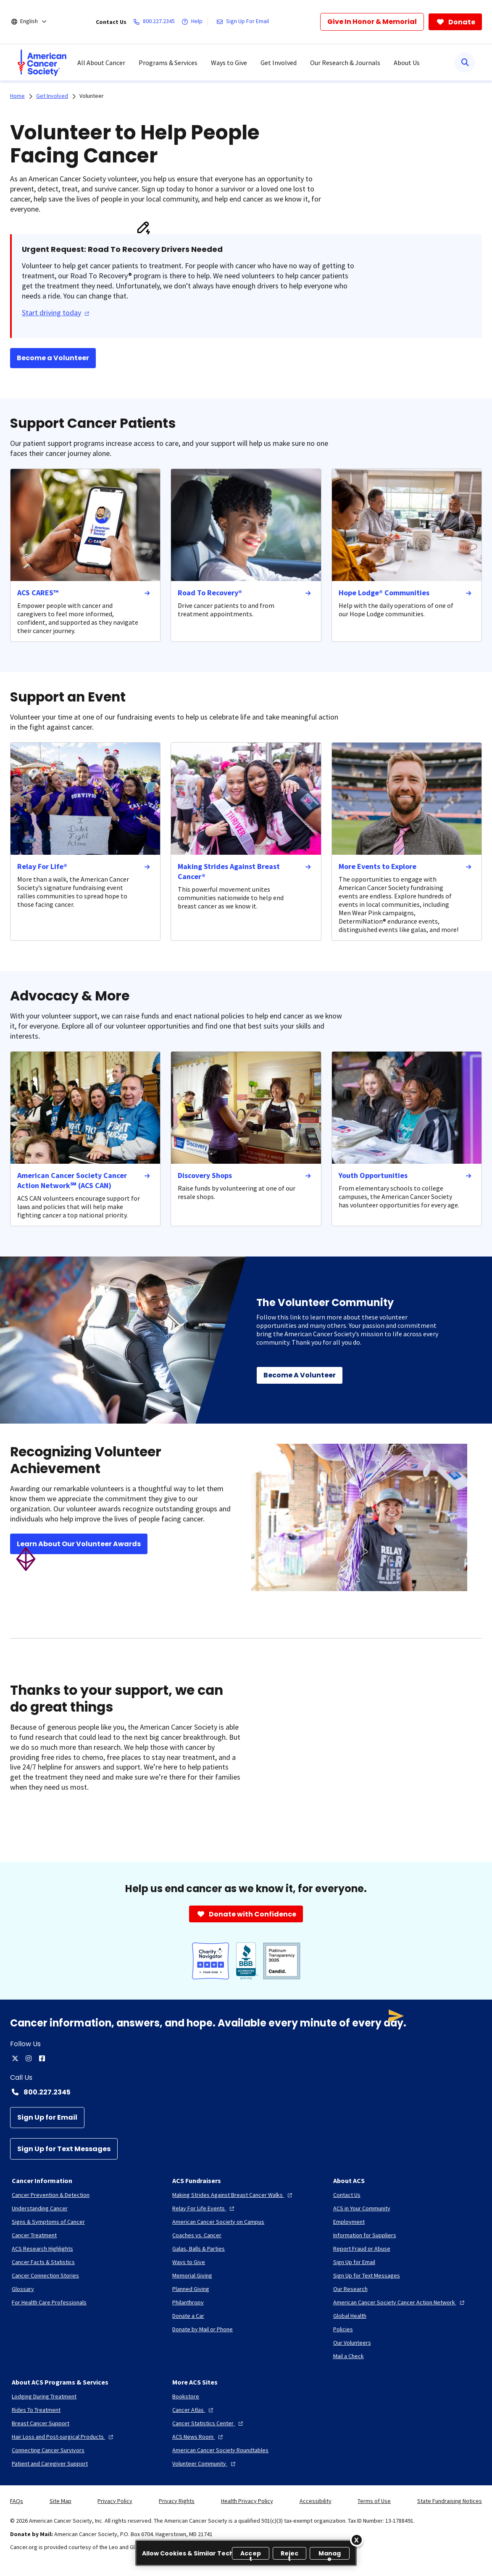 This screenshot has width=492, height=2576. What do you see at coordinates (143, 227) in the screenshot?
I see `quick edit or instant editing mode` at bounding box center [143, 227].